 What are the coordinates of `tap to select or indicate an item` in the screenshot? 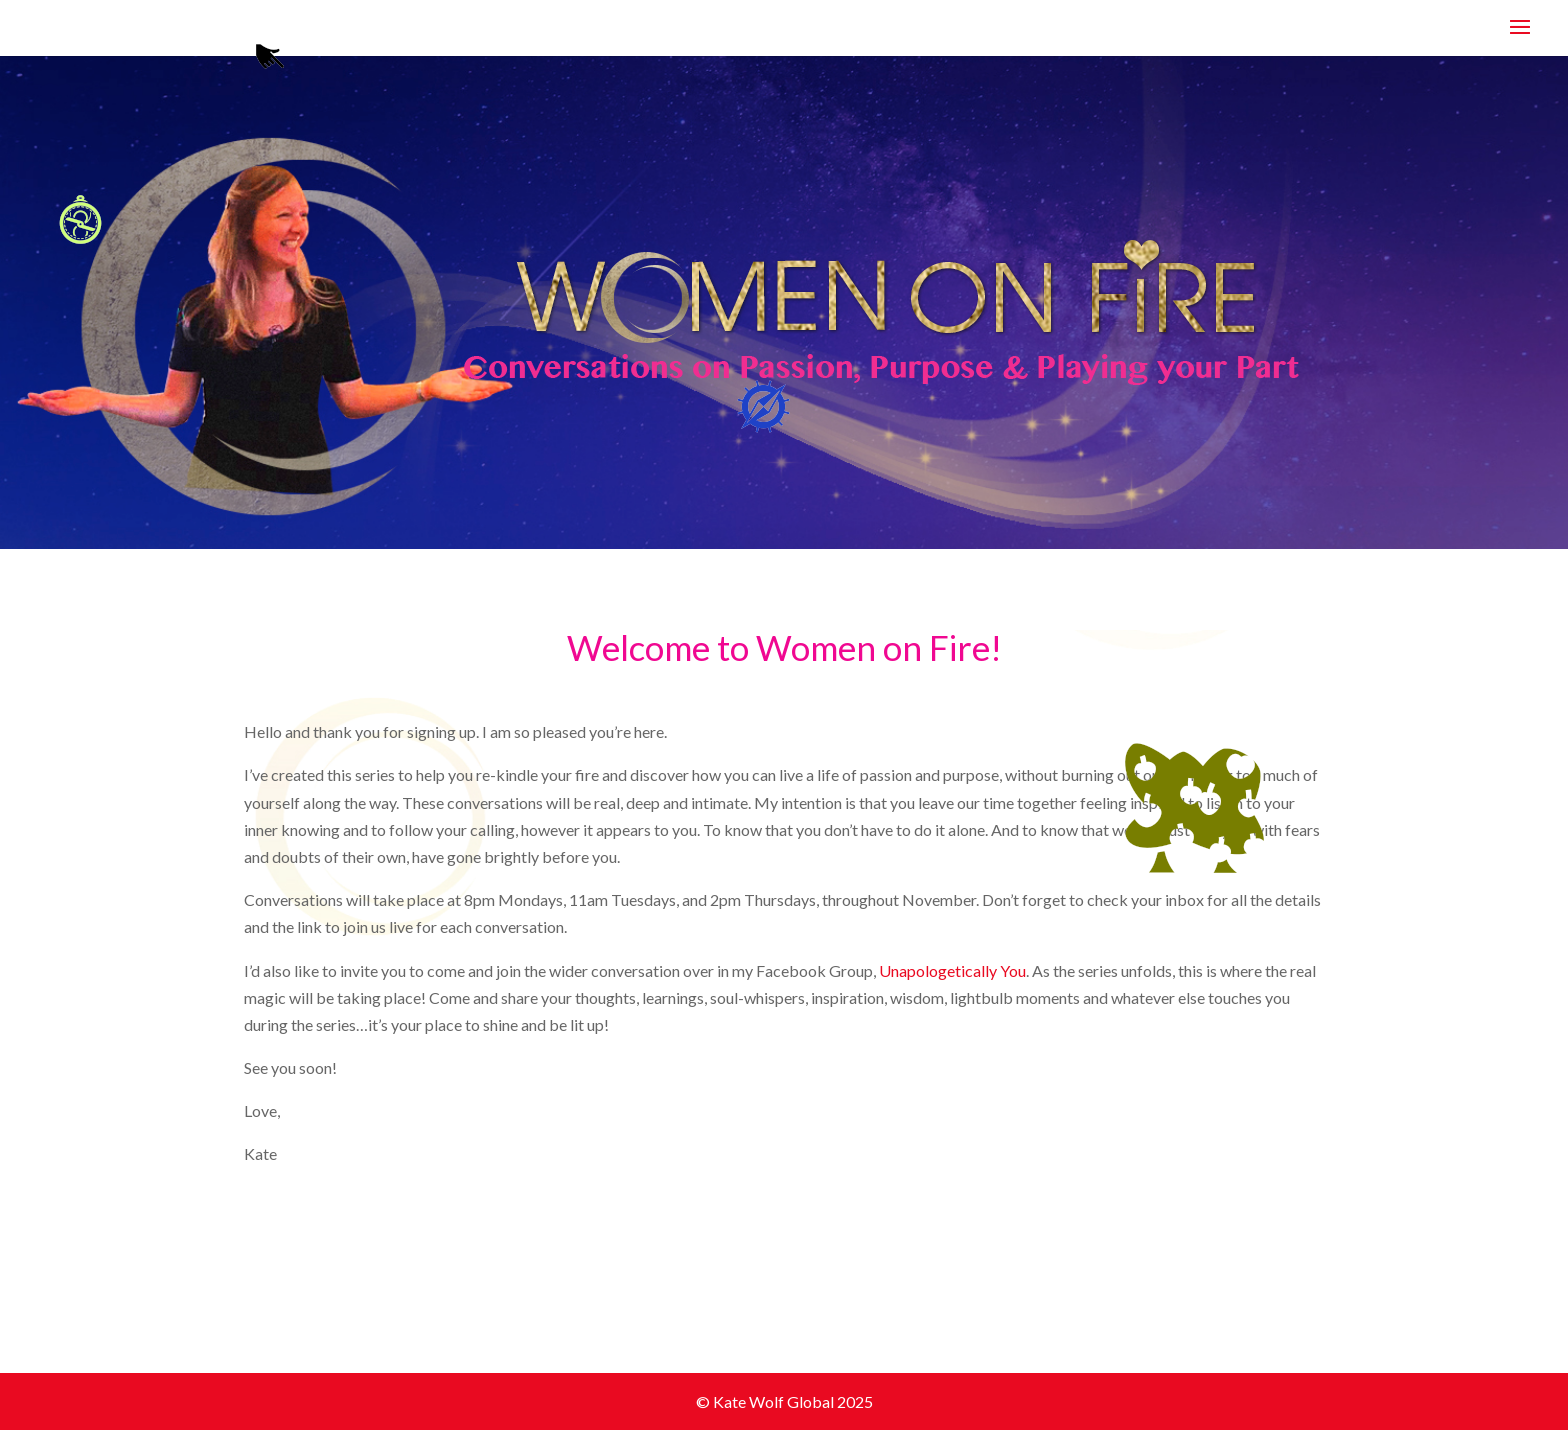 It's located at (270, 58).